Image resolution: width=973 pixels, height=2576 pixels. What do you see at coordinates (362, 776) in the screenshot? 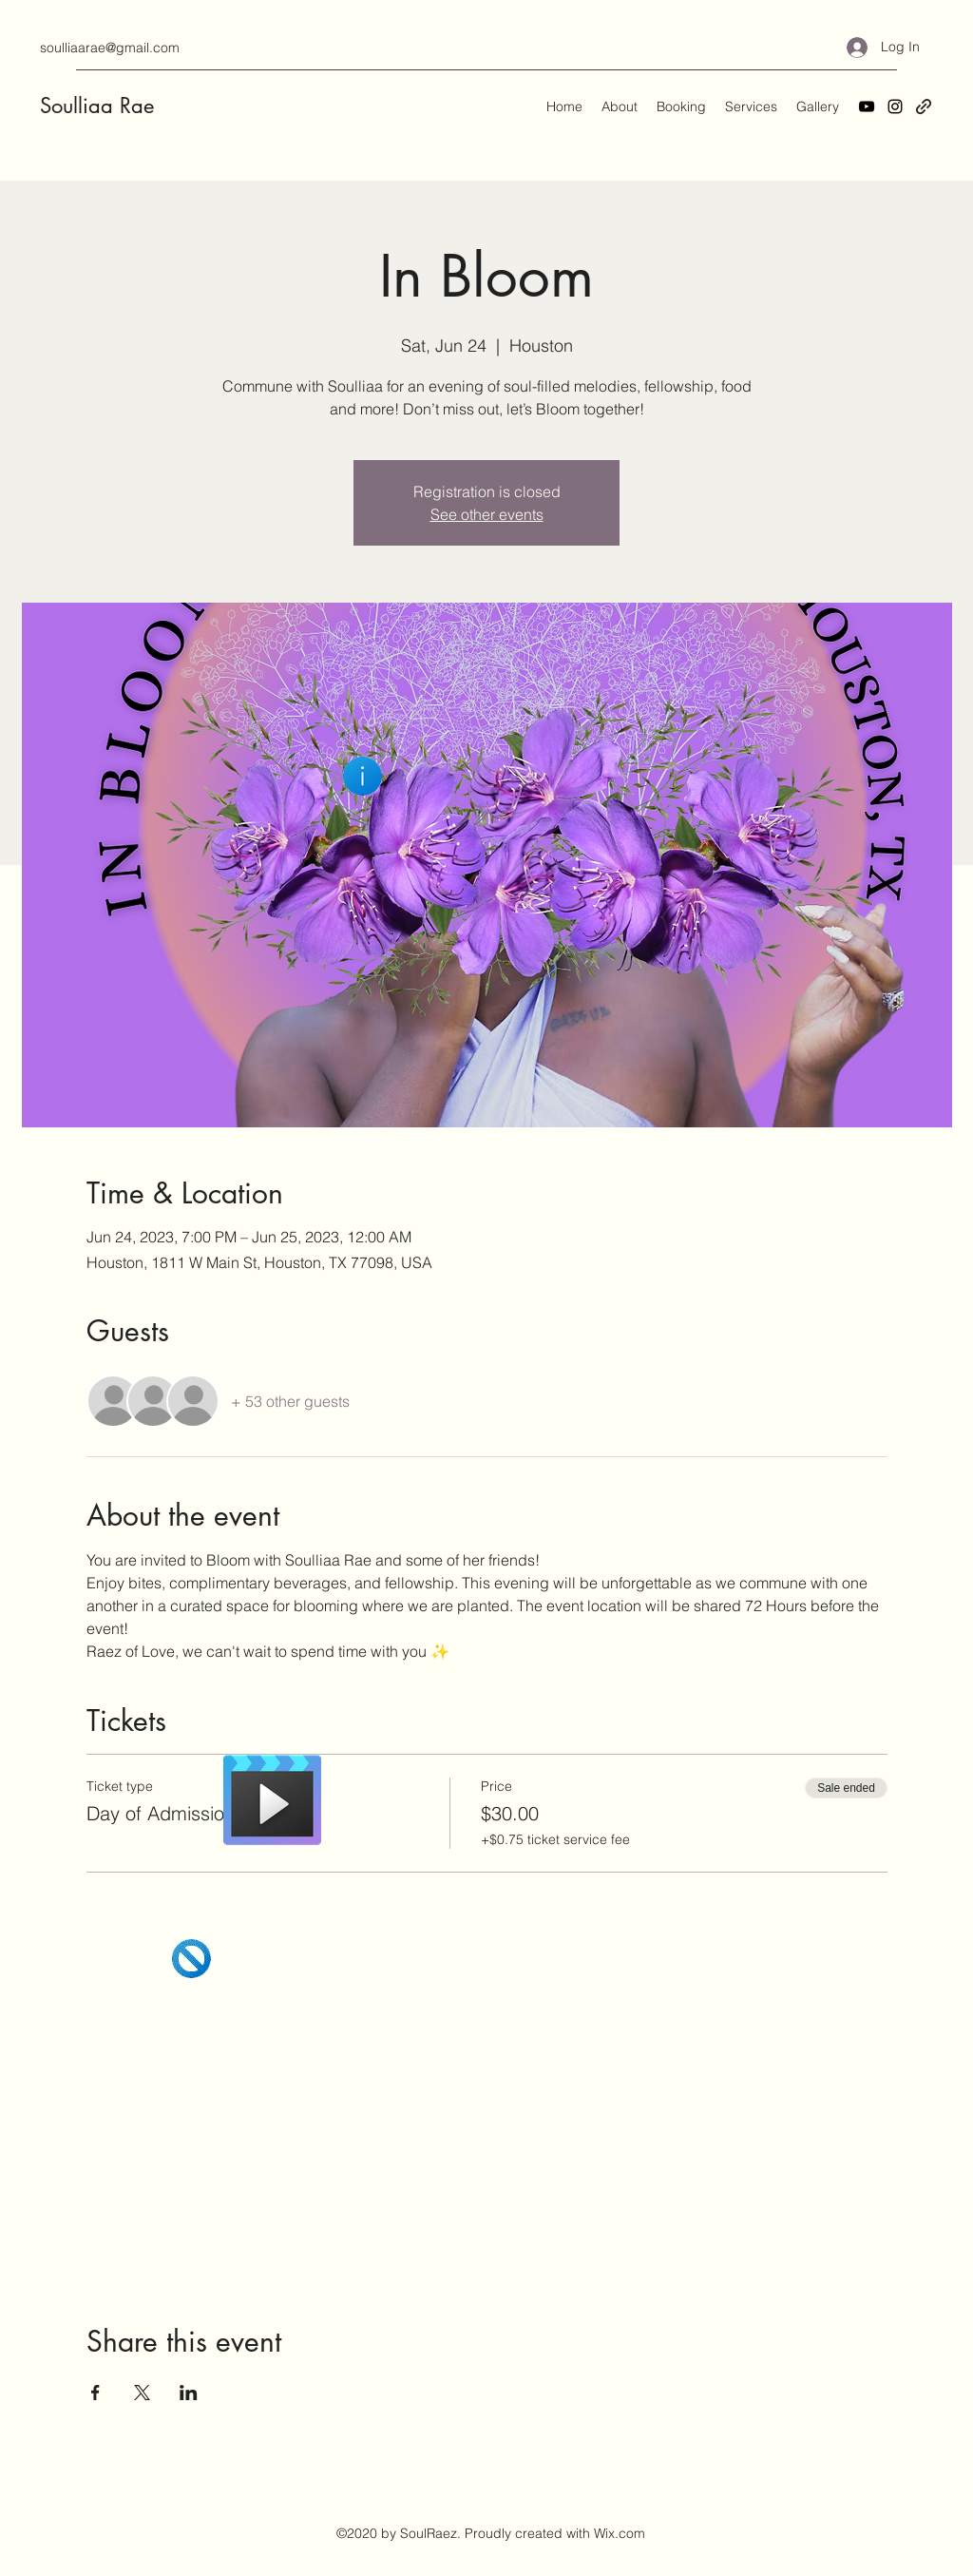
I see `view more information about this item` at bounding box center [362, 776].